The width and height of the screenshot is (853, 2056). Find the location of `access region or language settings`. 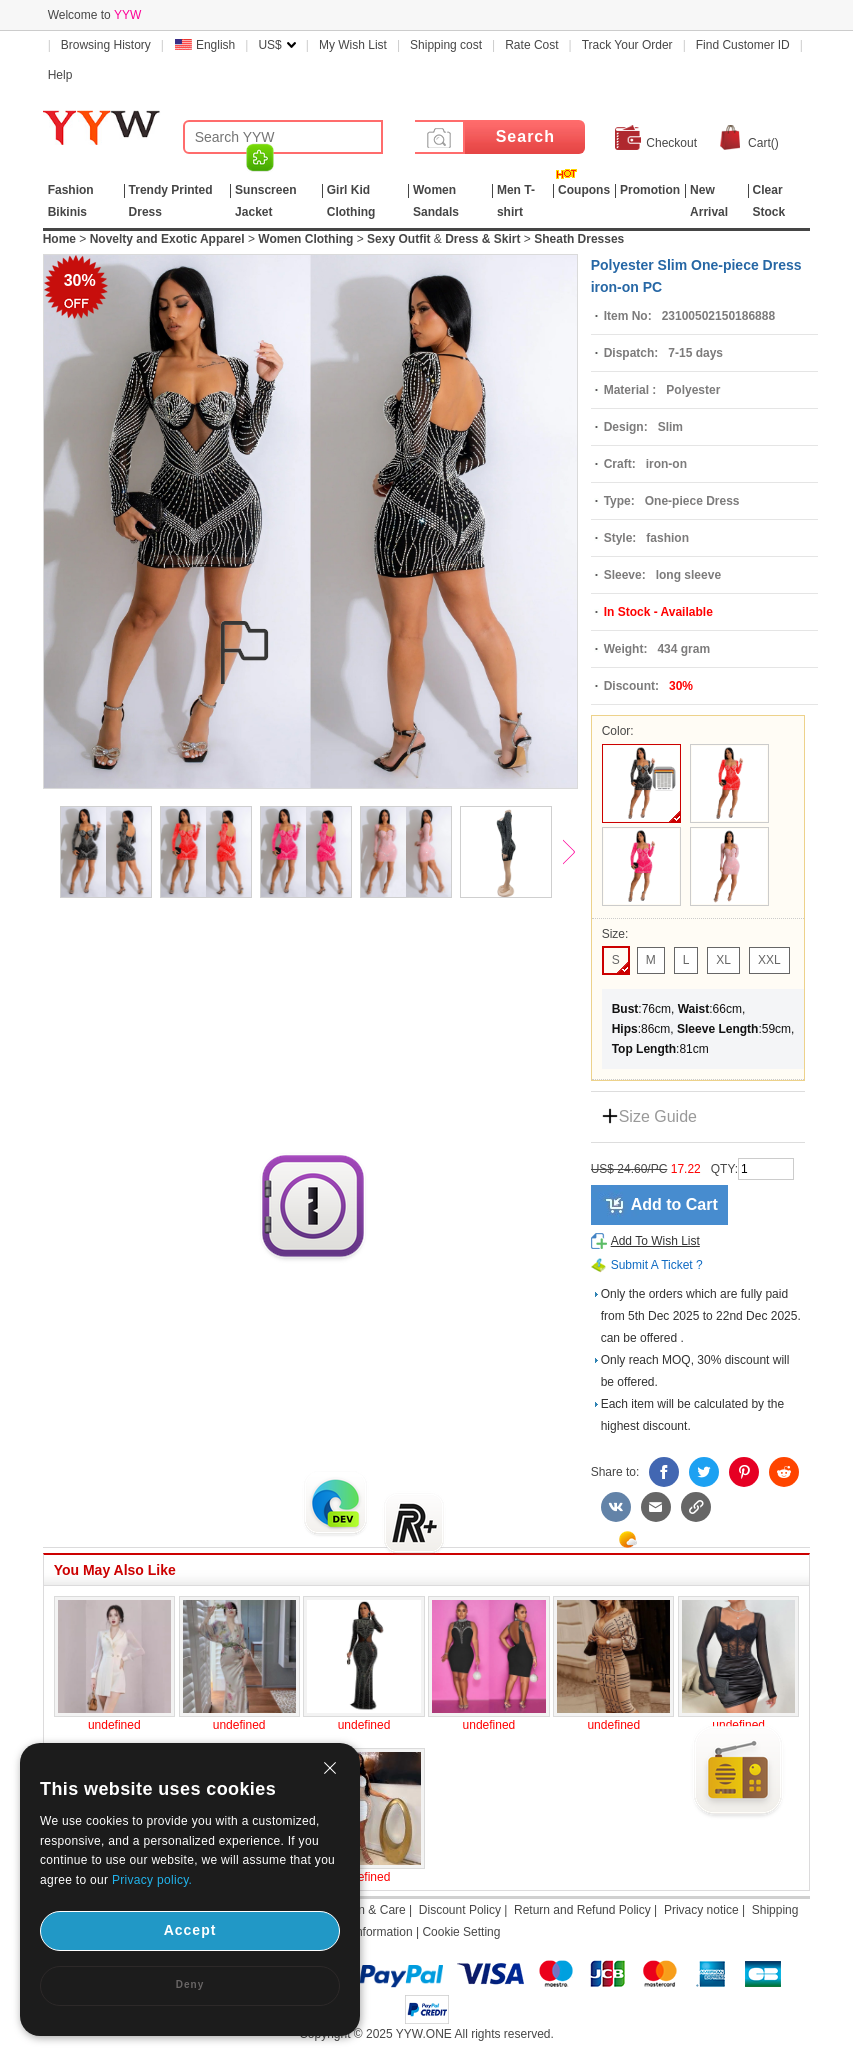

access region or language settings is located at coordinates (244, 652).